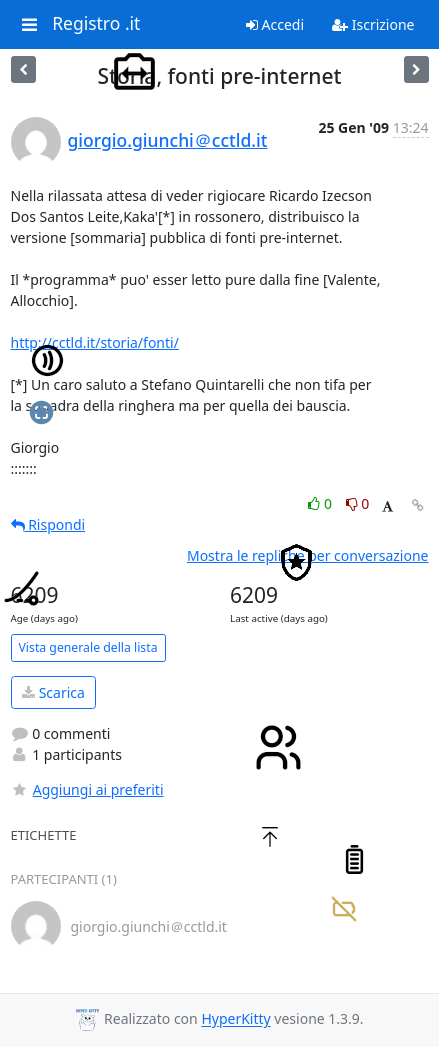  Describe the element at coordinates (354, 859) in the screenshot. I see `indicates battery is fully charged` at that location.